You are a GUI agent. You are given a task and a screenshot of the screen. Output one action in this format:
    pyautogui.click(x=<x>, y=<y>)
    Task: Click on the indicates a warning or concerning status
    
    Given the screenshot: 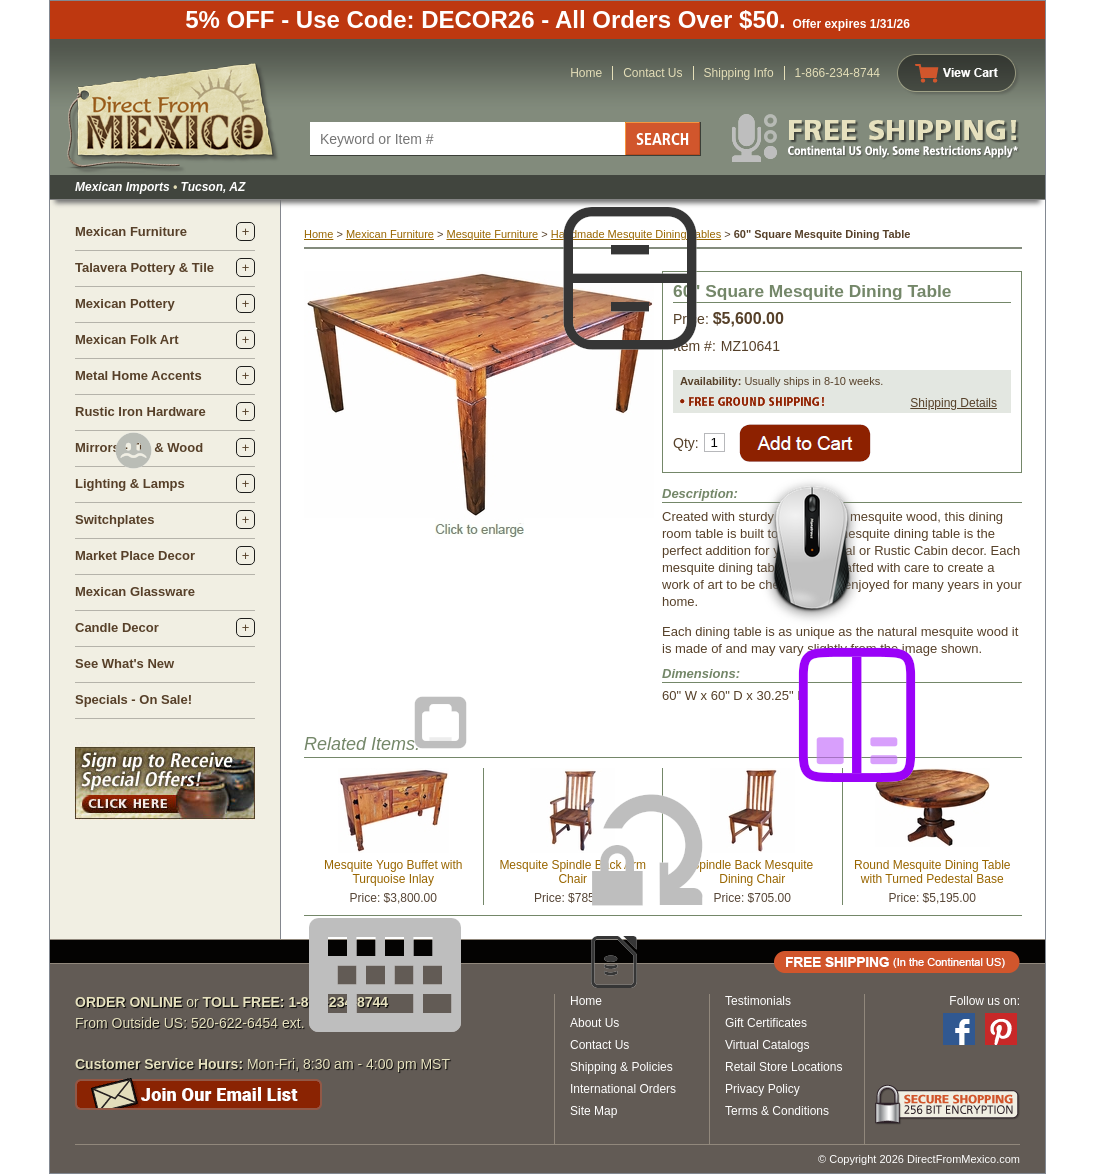 What is the action you would take?
    pyautogui.click(x=133, y=450)
    